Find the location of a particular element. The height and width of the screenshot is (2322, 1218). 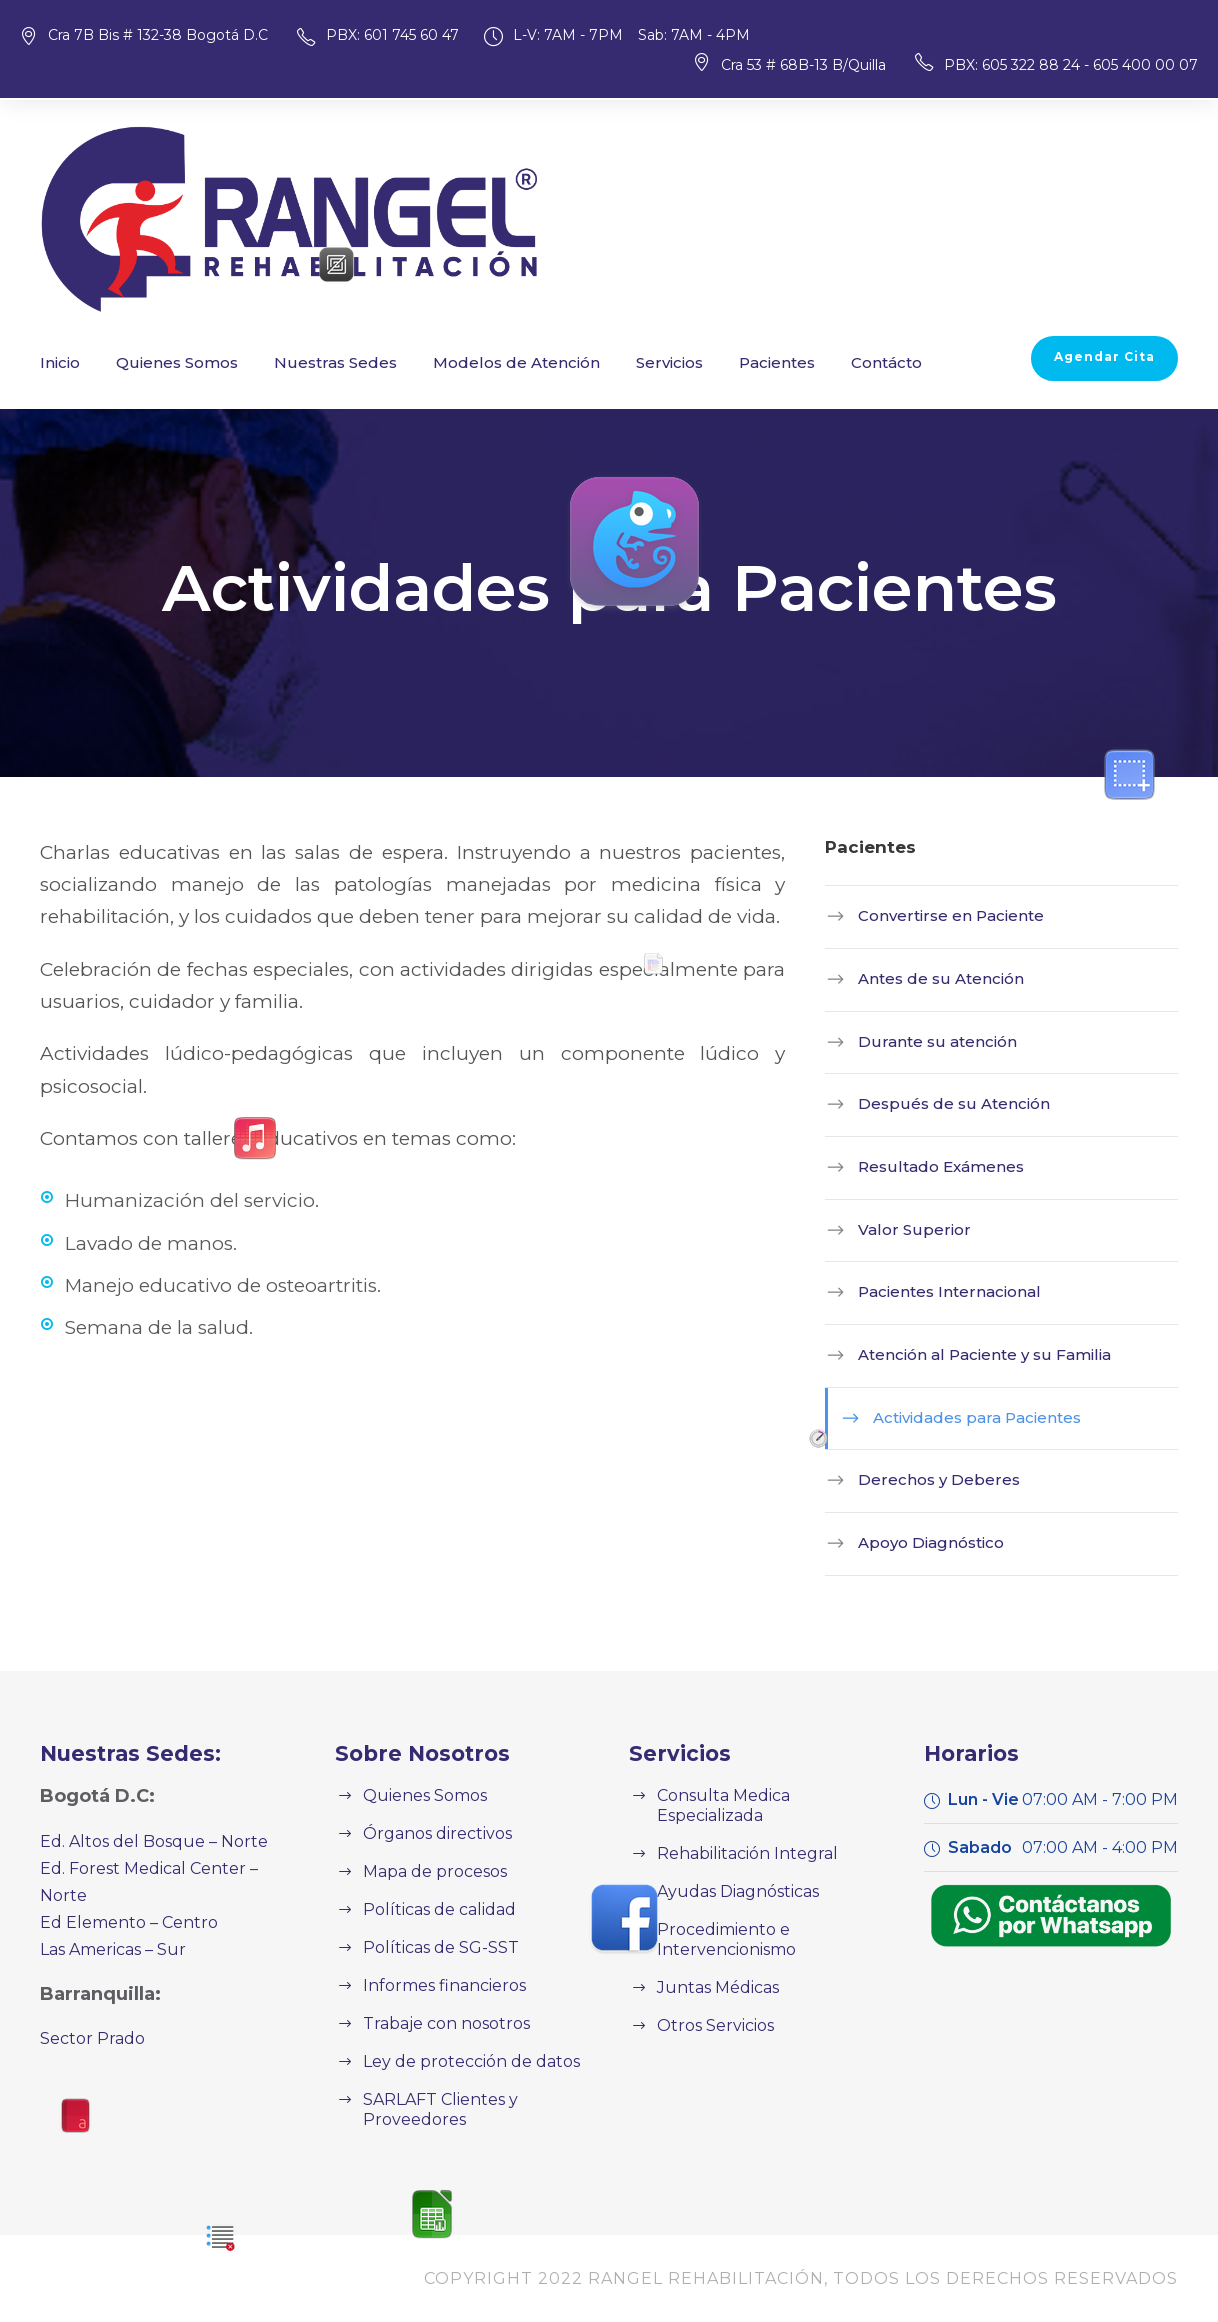

open the gnome music app is located at coordinates (255, 1138).